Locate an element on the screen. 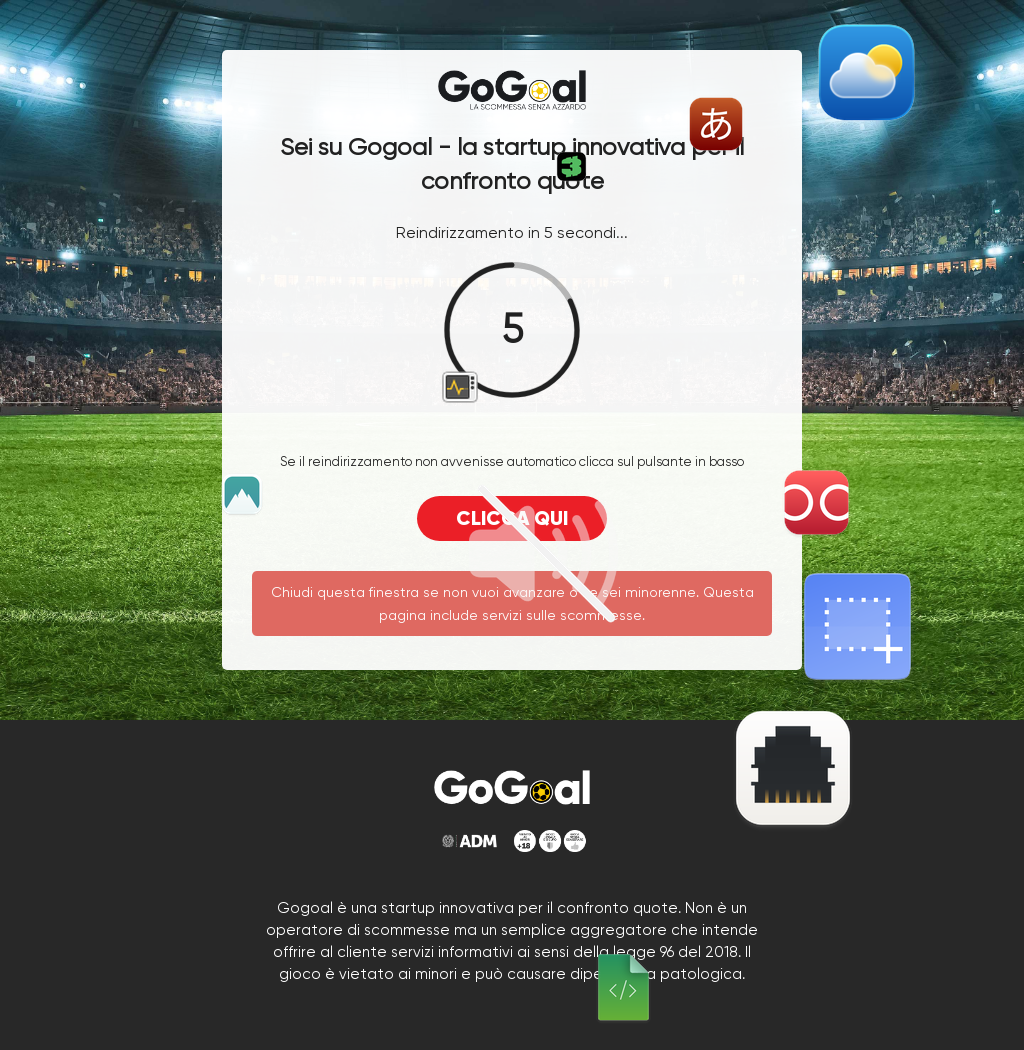  open JapaChar app for learning Japanese characters is located at coordinates (716, 124).